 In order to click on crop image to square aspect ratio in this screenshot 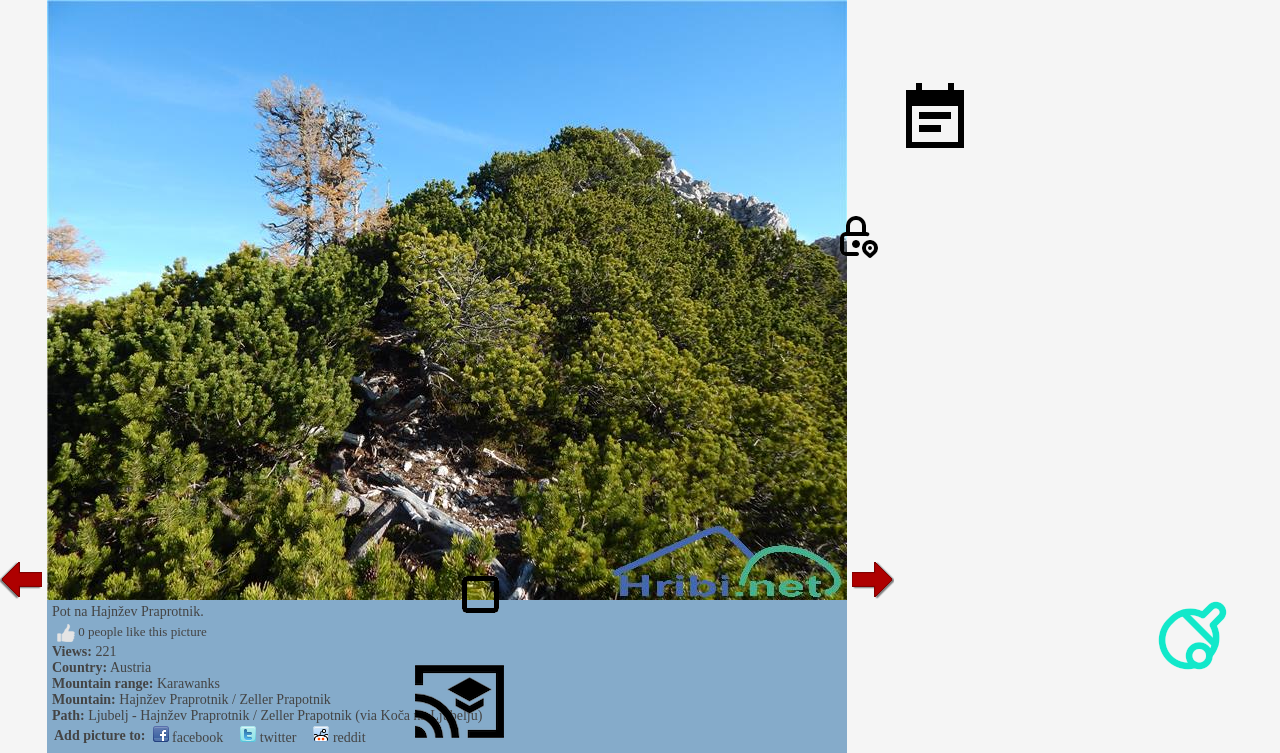, I will do `click(480, 594)`.